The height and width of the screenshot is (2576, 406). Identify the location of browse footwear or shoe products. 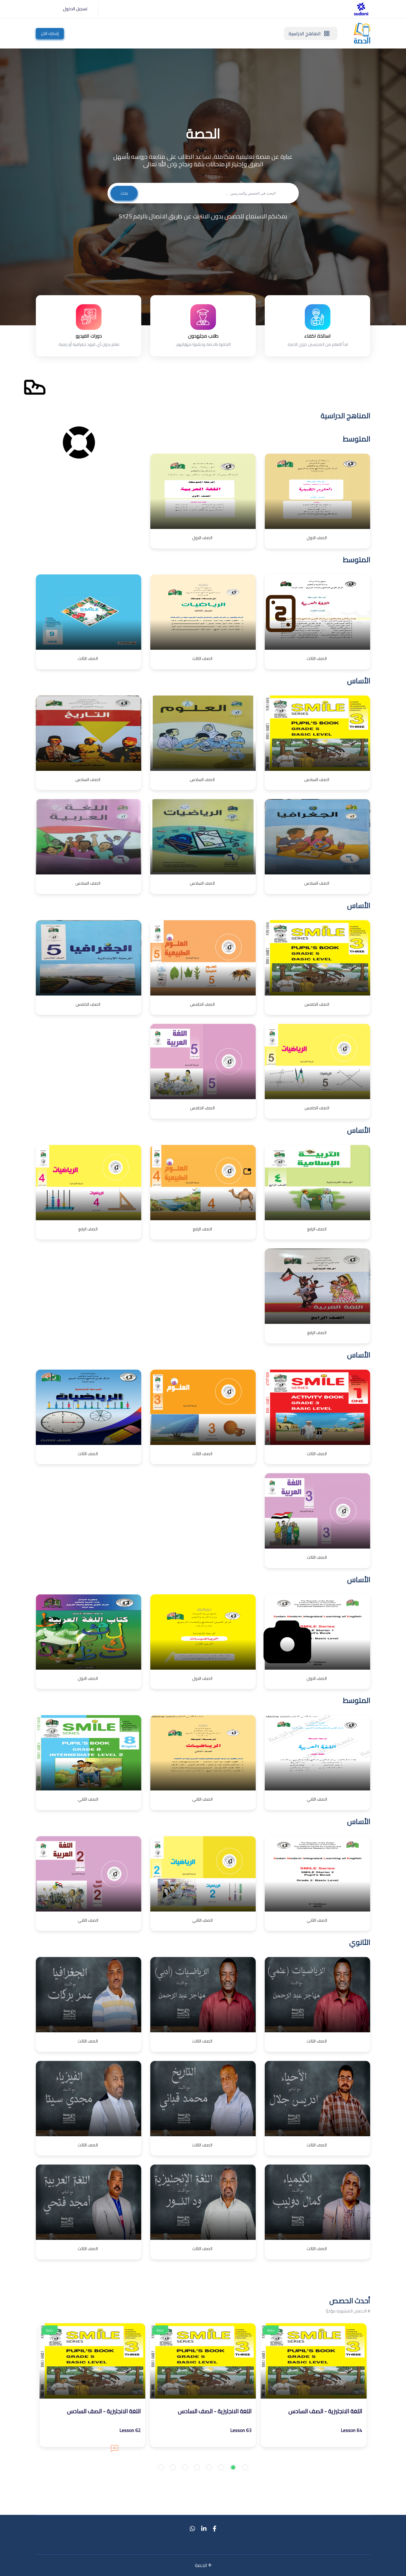
(35, 387).